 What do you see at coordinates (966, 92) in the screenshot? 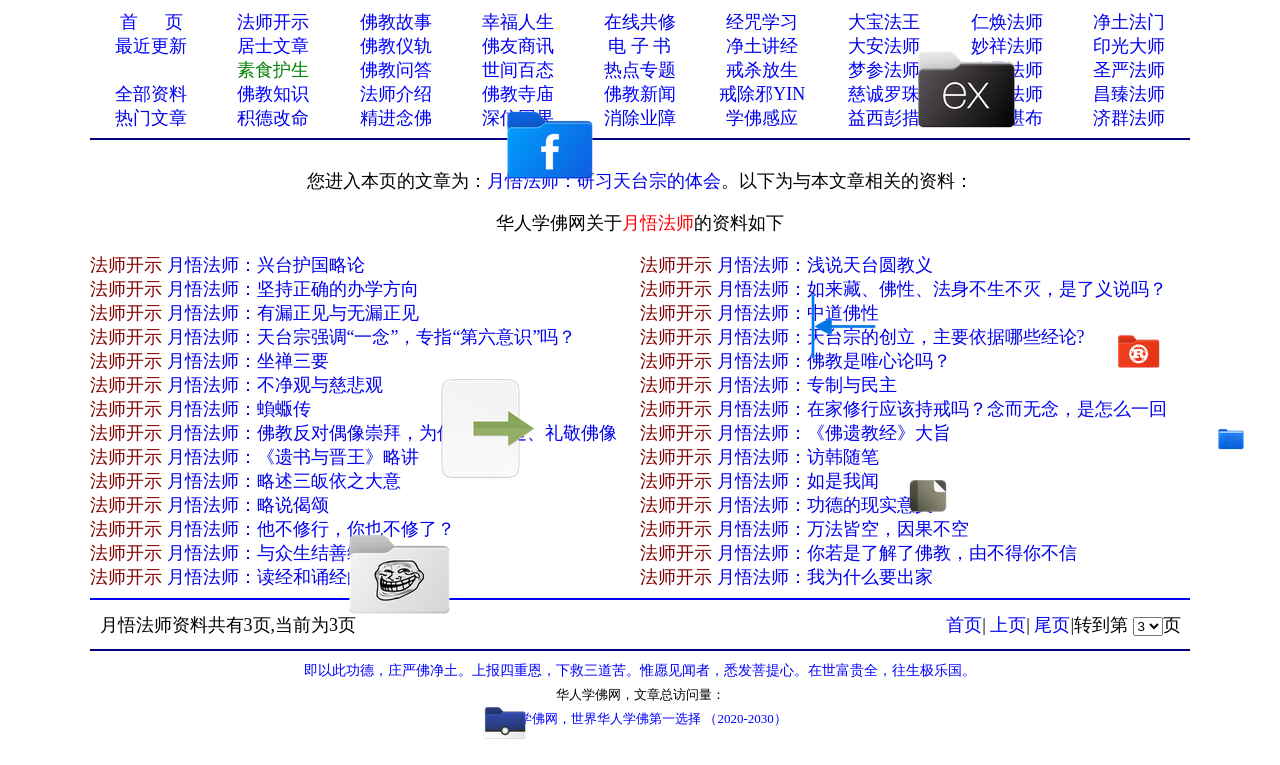
I see `folder containing express.js project files` at bounding box center [966, 92].